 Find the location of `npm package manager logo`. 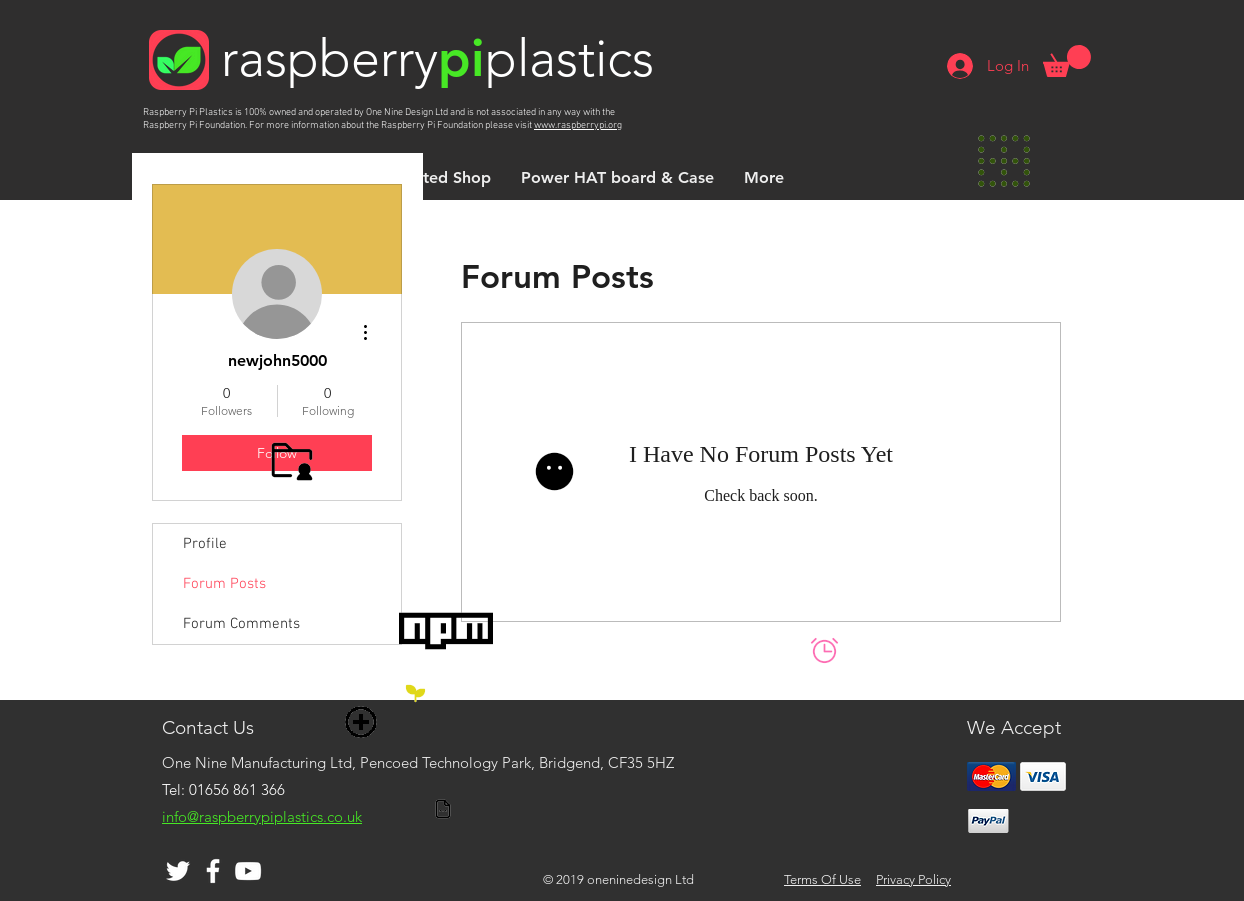

npm package manager logo is located at coordinates (446, 631).